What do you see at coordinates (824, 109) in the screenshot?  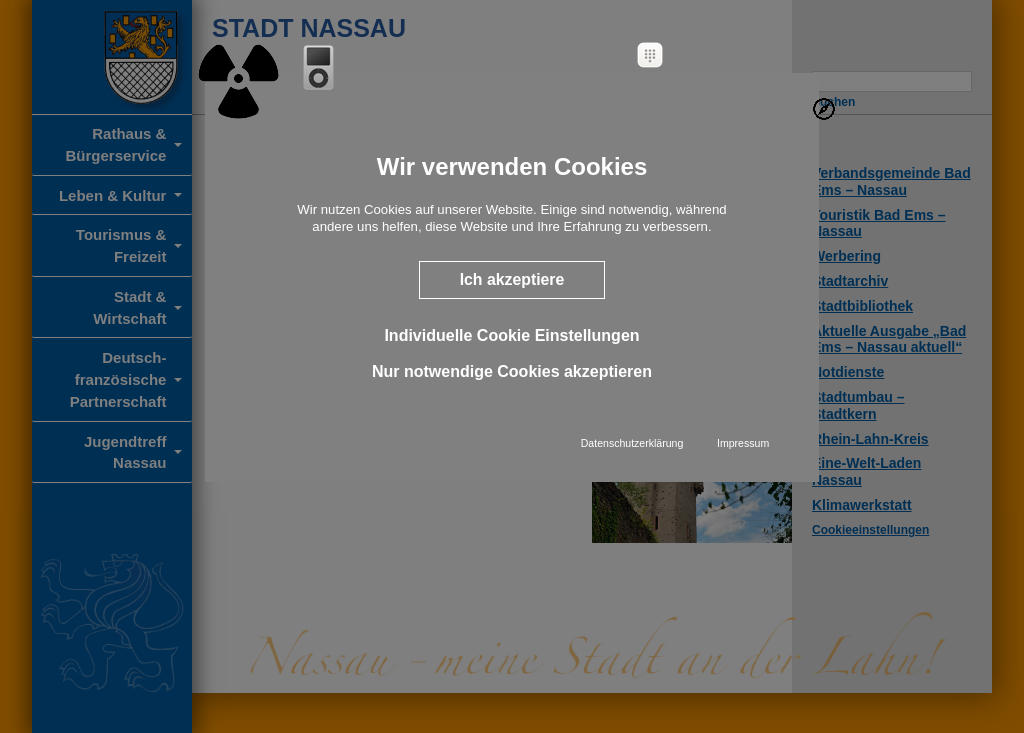 I see `explore nearby content or locations` at bounding box center [824, 109].